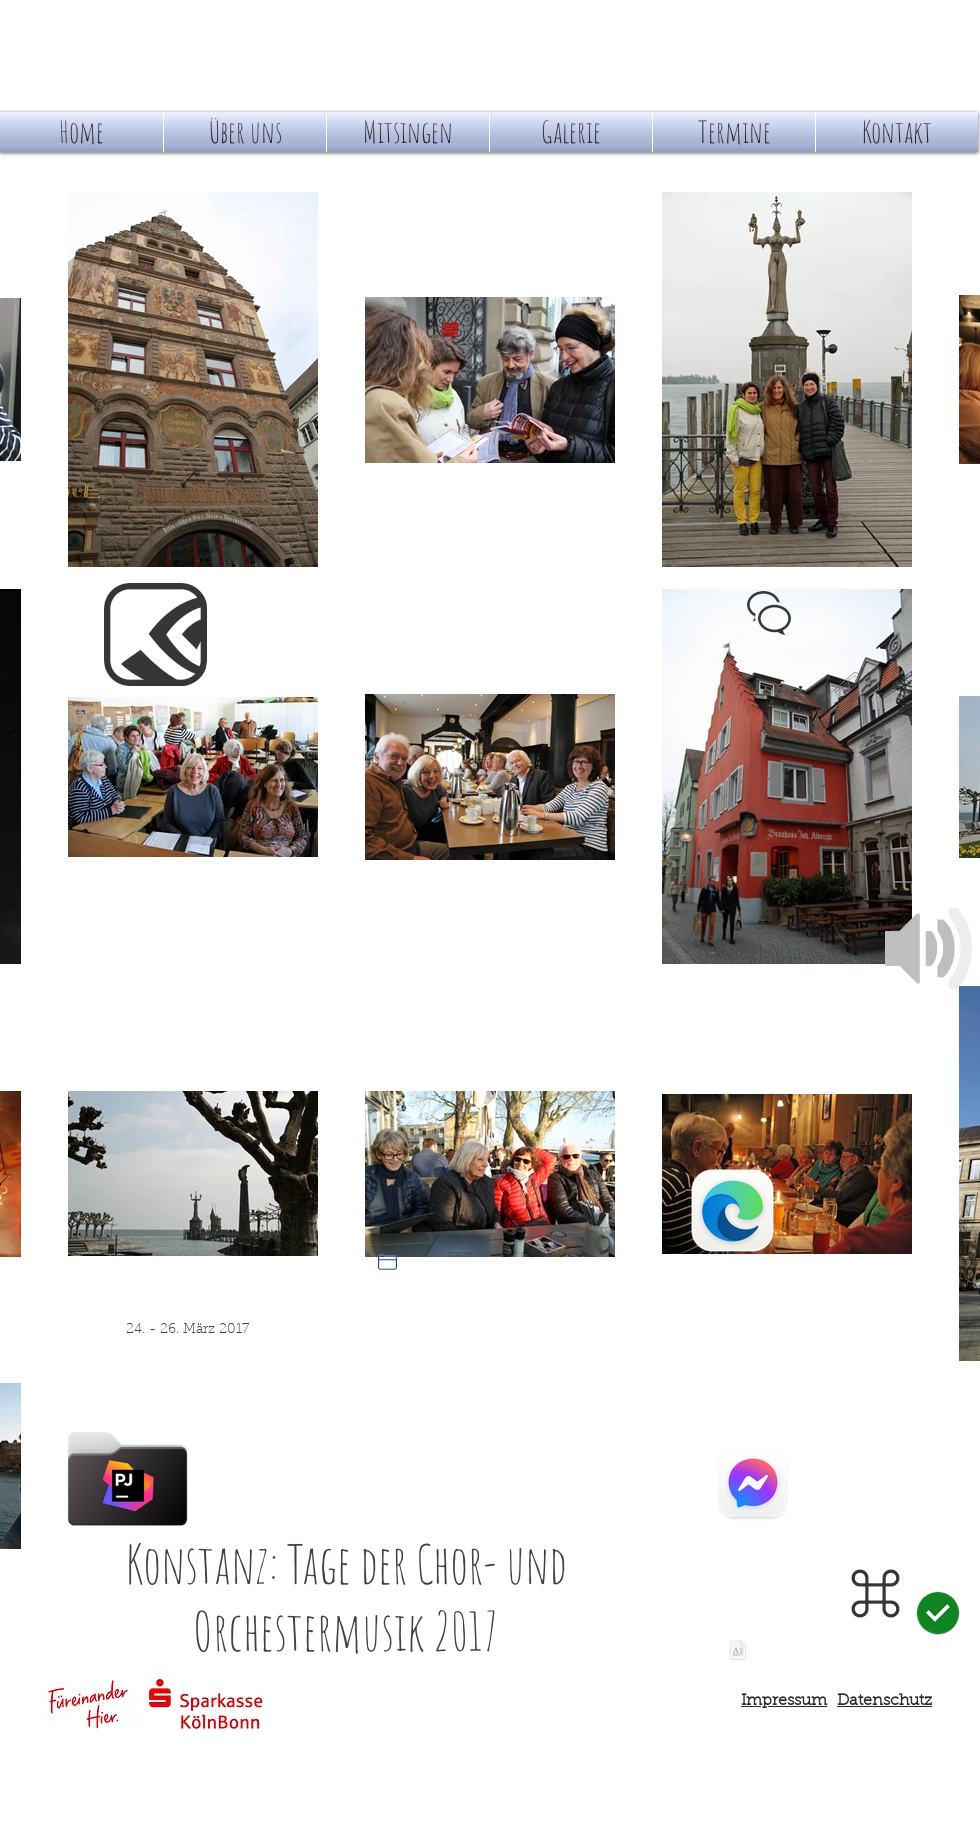 This screenshot has height=1845, width=980. What do you see at coordinates (769, 613) in the screenshot?
I see `open messaging or chat application` at bounding box center [769, 613].